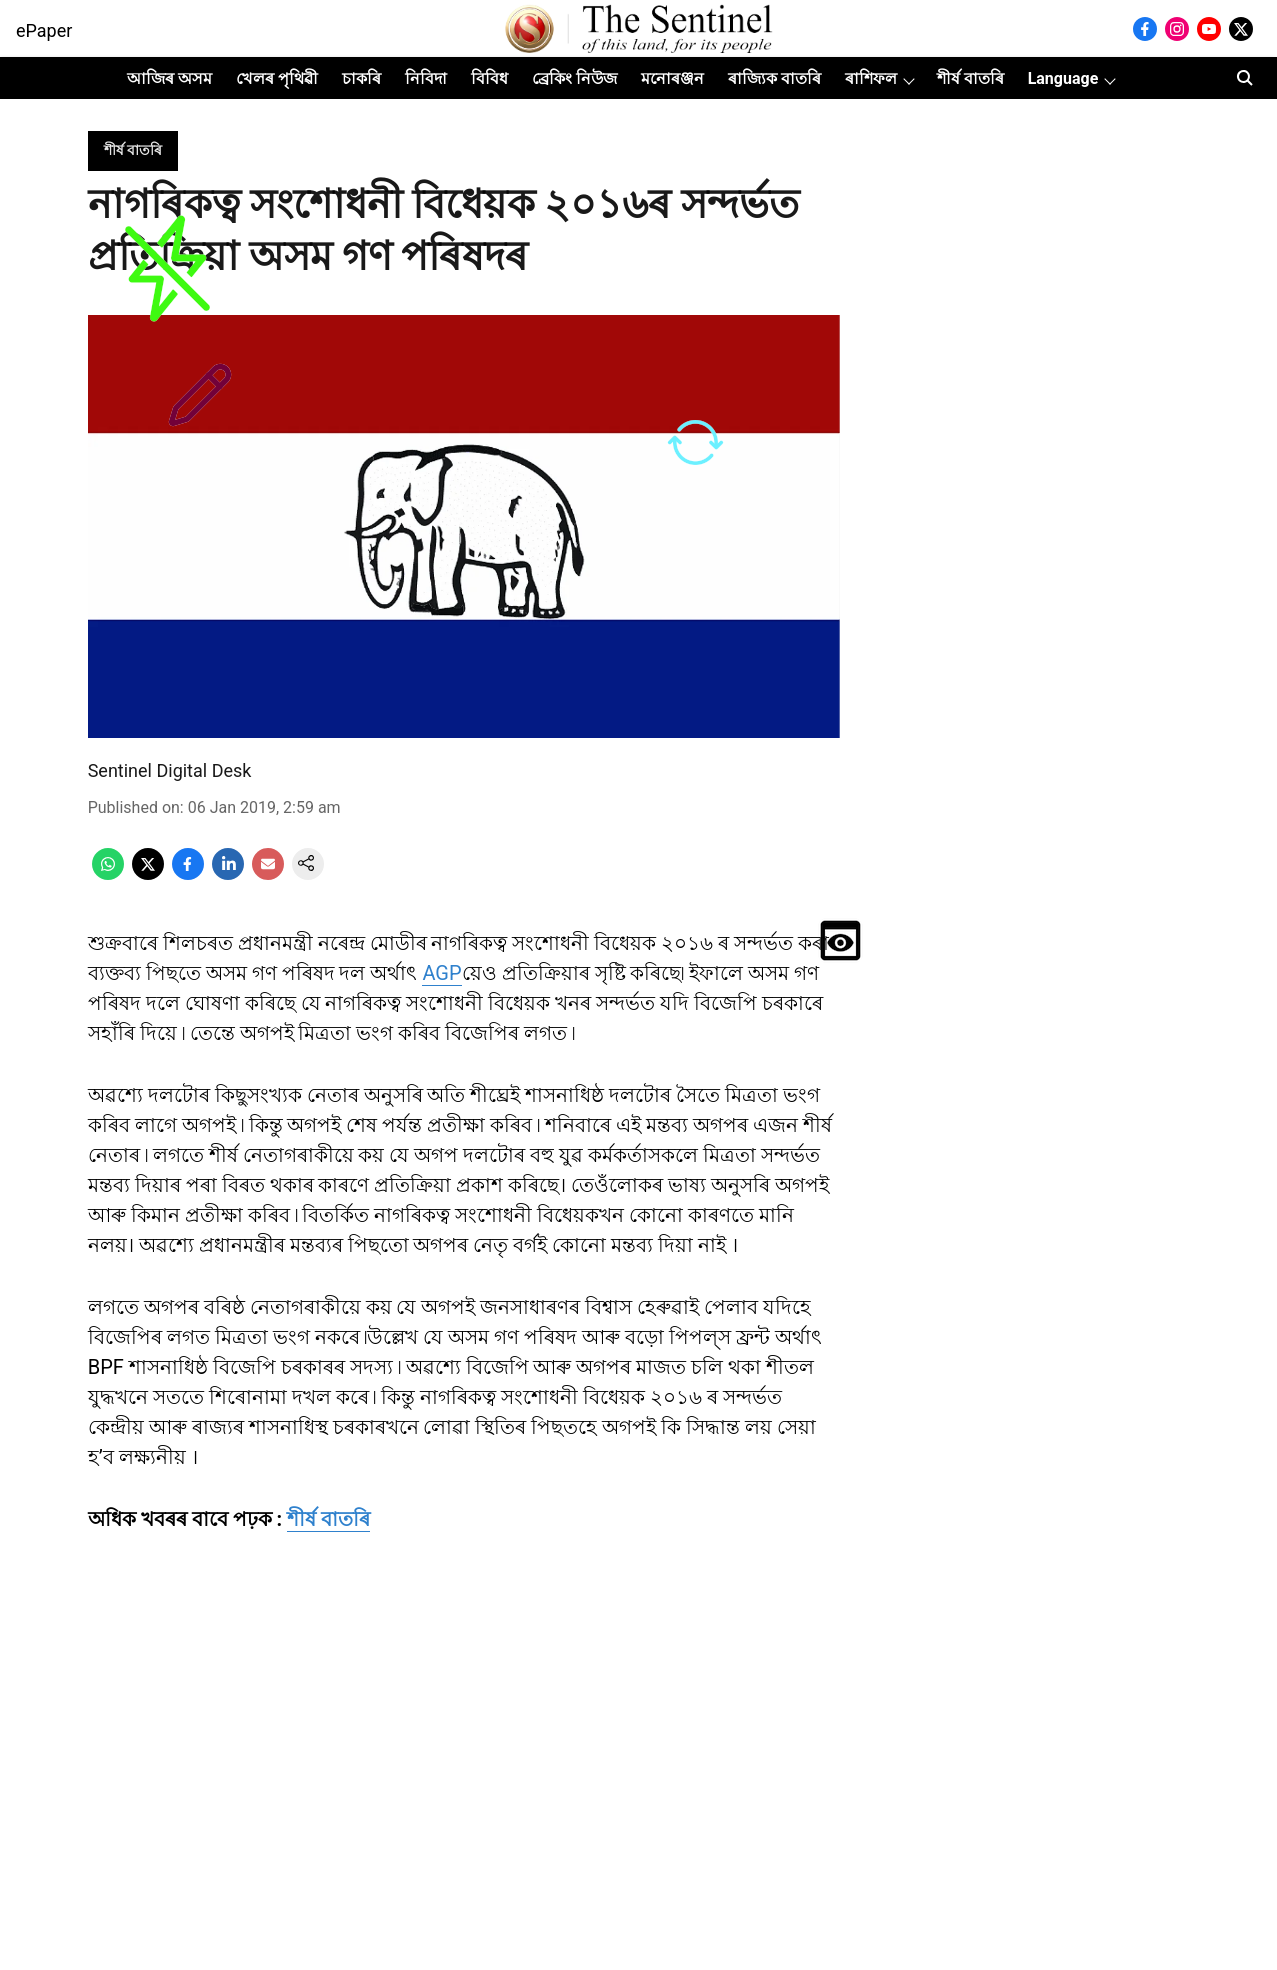  I want to click on edit content or text, so click(200, 395).